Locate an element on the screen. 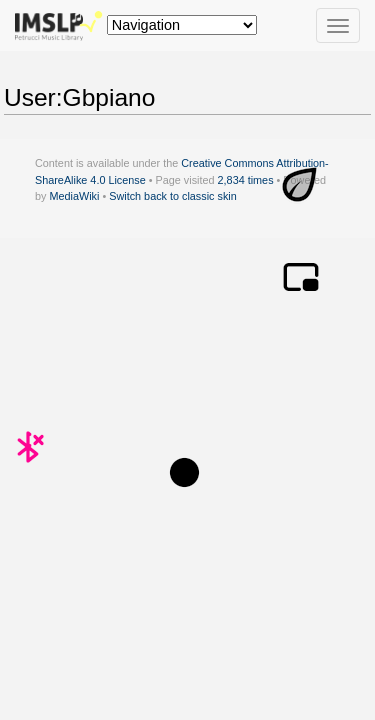  enable picture-in-picture mode is located at coordinates (301, 277).